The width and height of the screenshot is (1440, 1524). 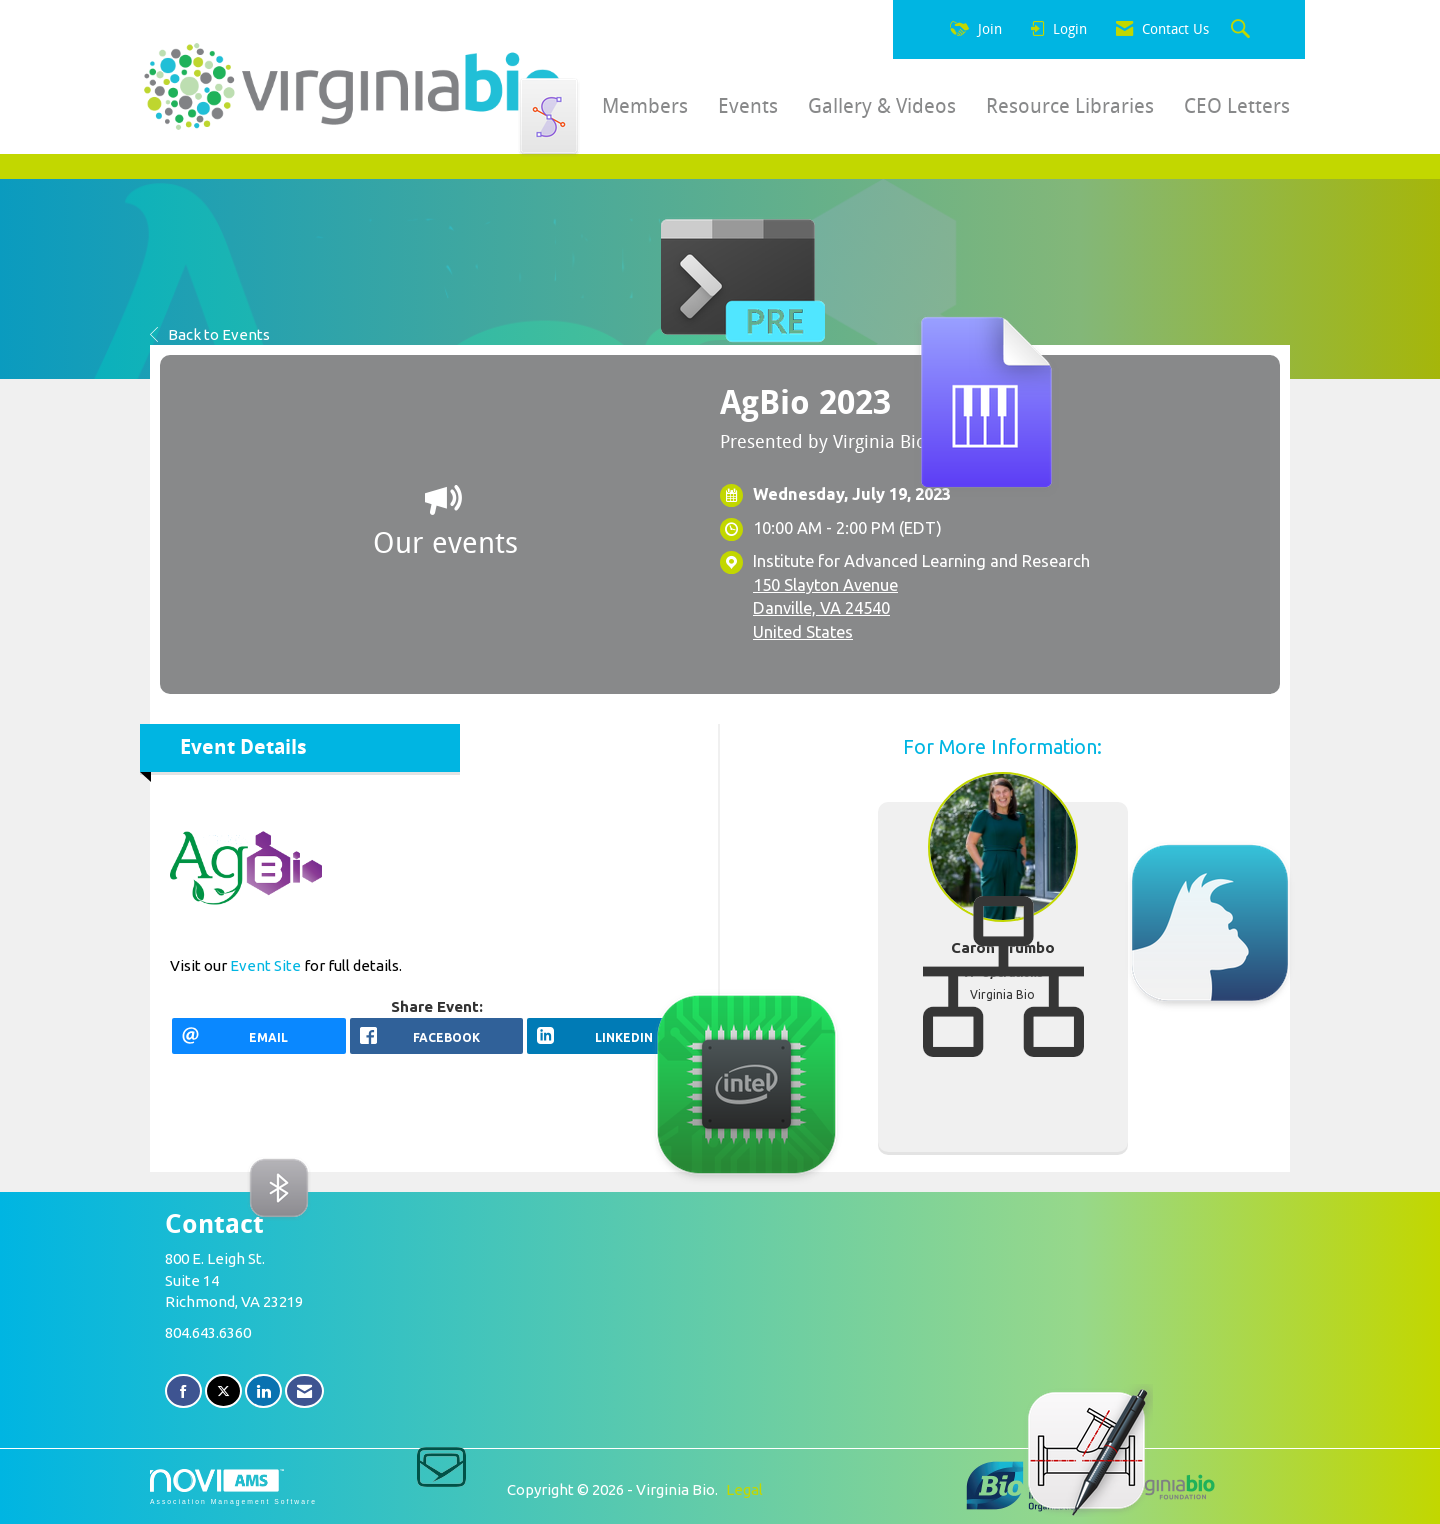 I want to click on open QCAD drafting application, so click(x=1086, y=1450).